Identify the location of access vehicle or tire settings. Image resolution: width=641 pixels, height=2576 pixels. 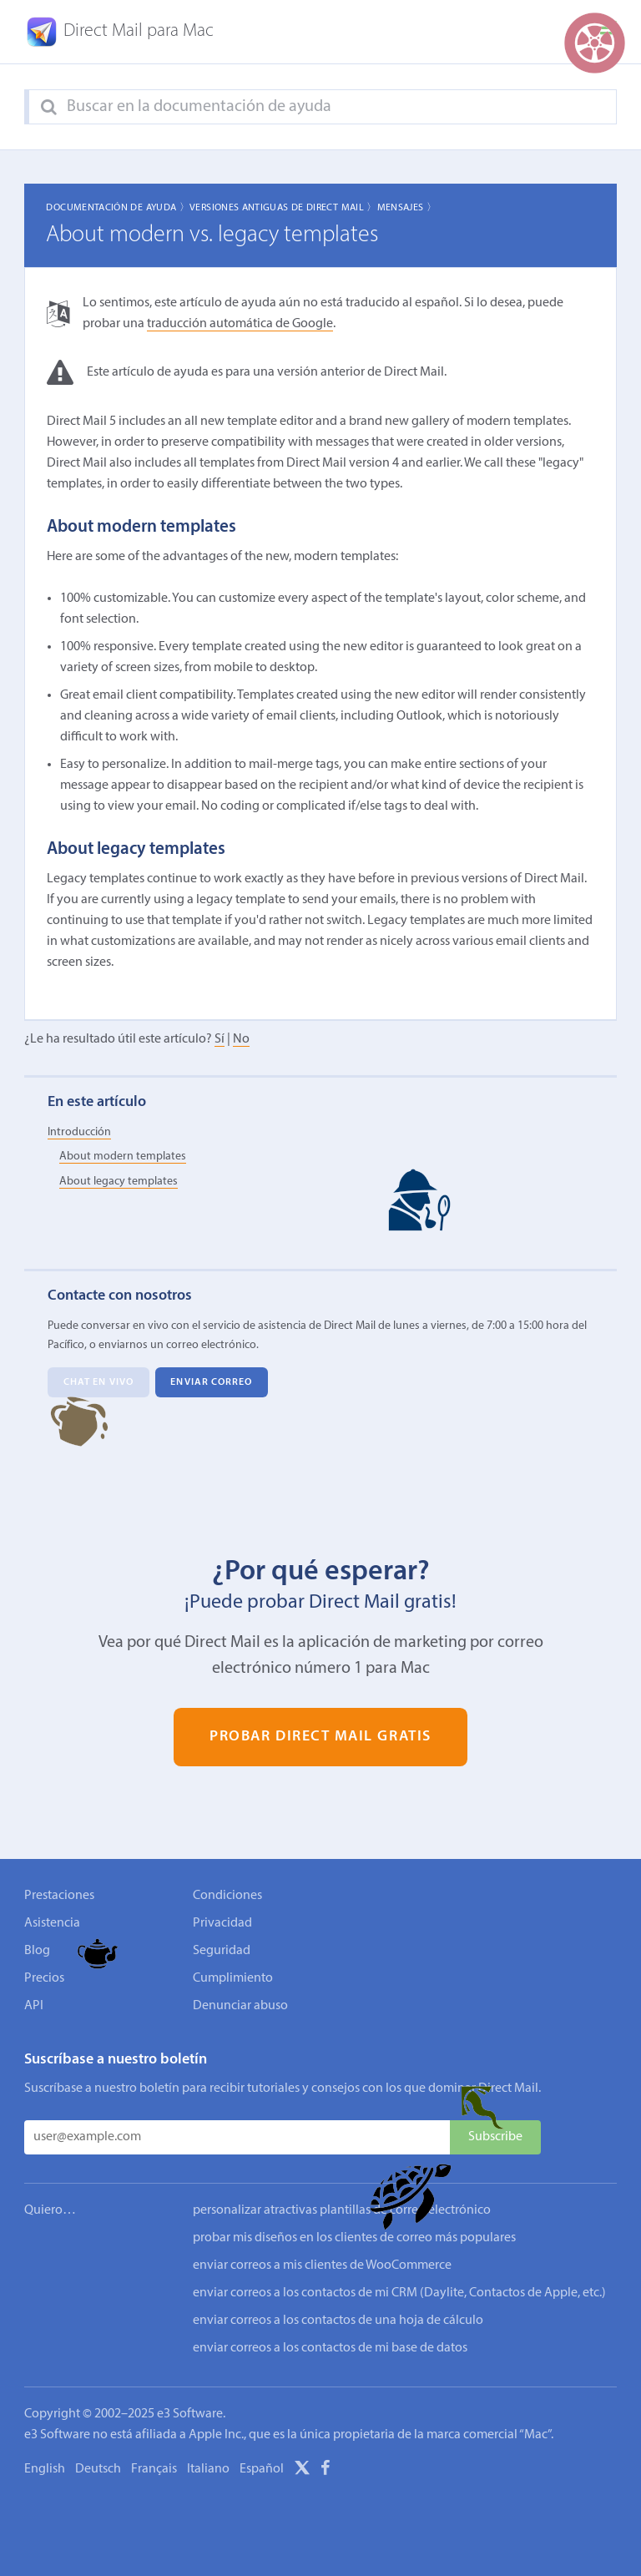
(594, 43).